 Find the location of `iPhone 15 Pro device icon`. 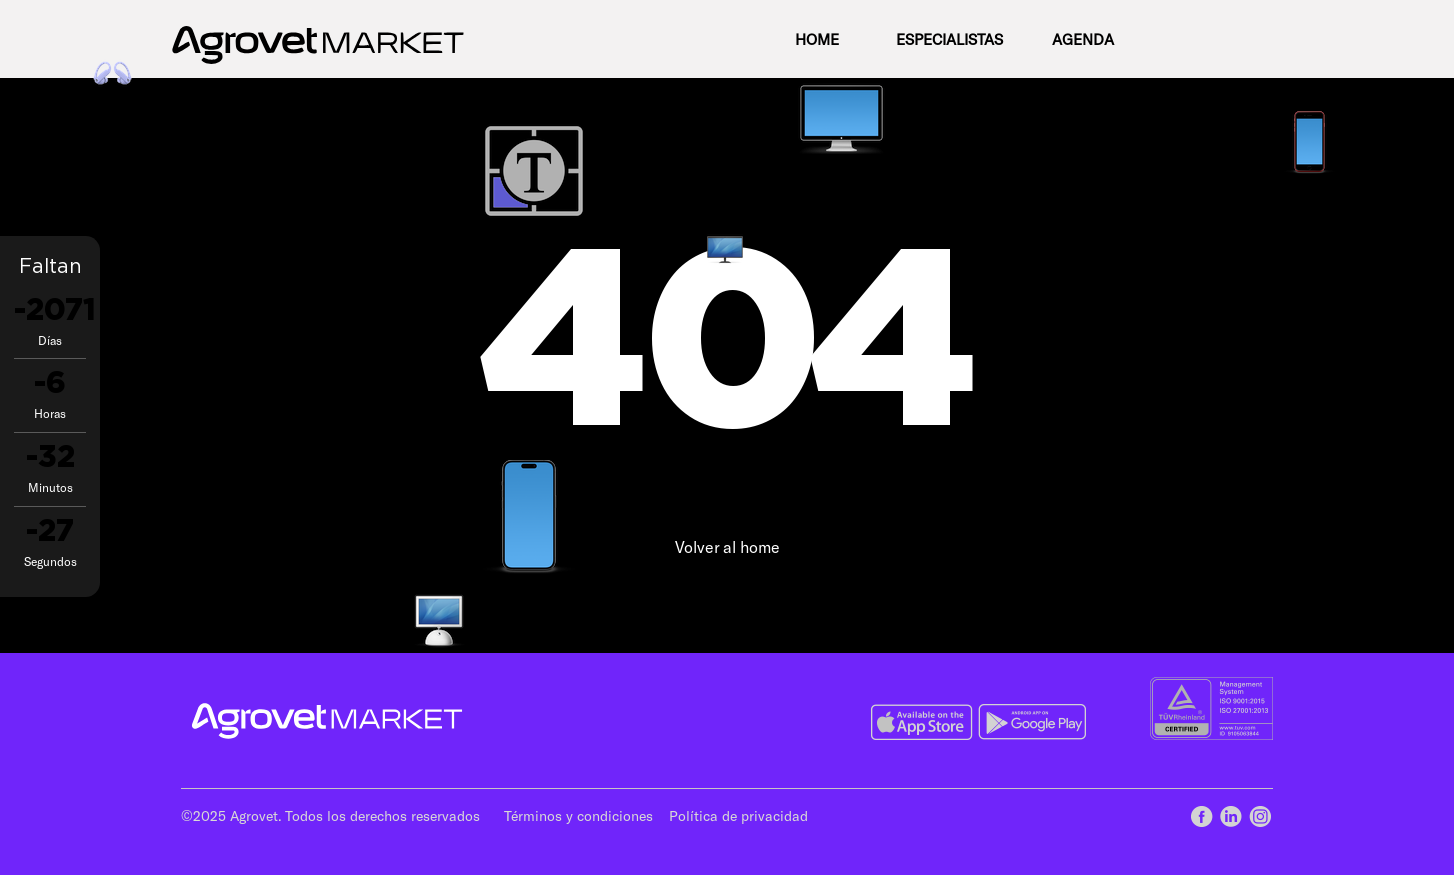

iPhone 15 Pro device icon is located at coordinates (529, 517).